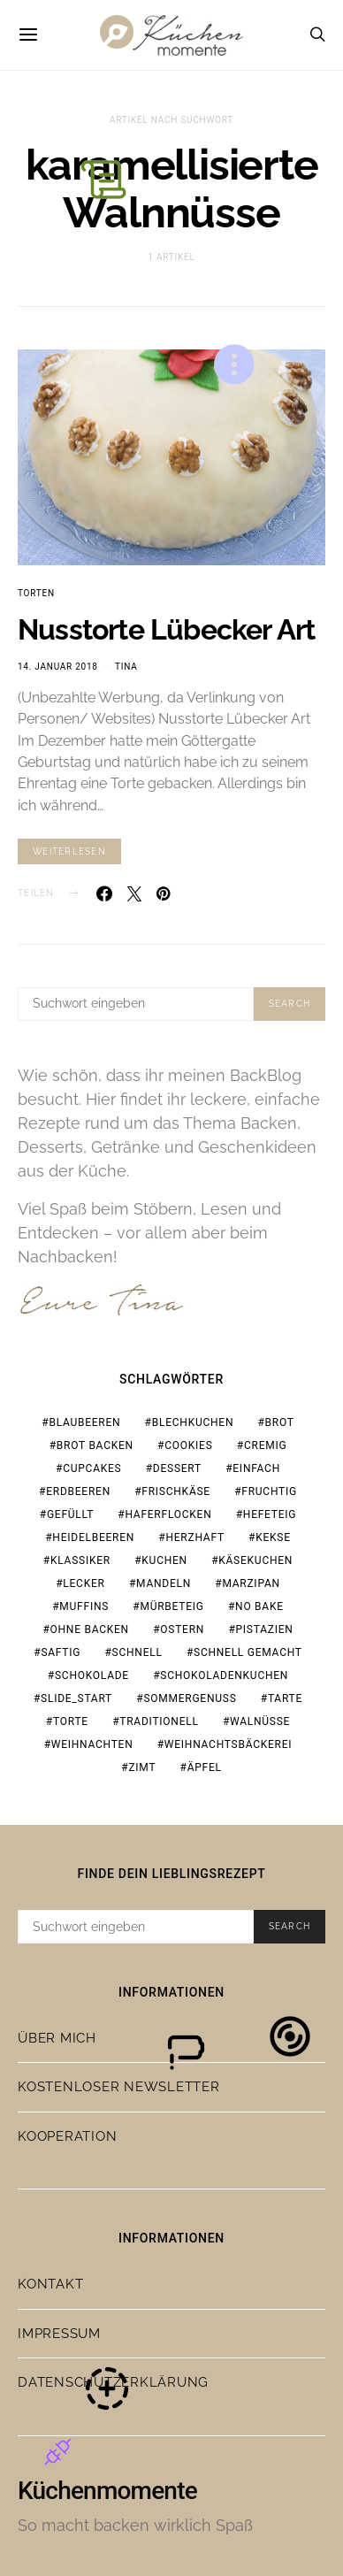  What do you see at coordinates (234, 364) in the screenshot?
I see `open more options menu` at bounding box center [234, 364].